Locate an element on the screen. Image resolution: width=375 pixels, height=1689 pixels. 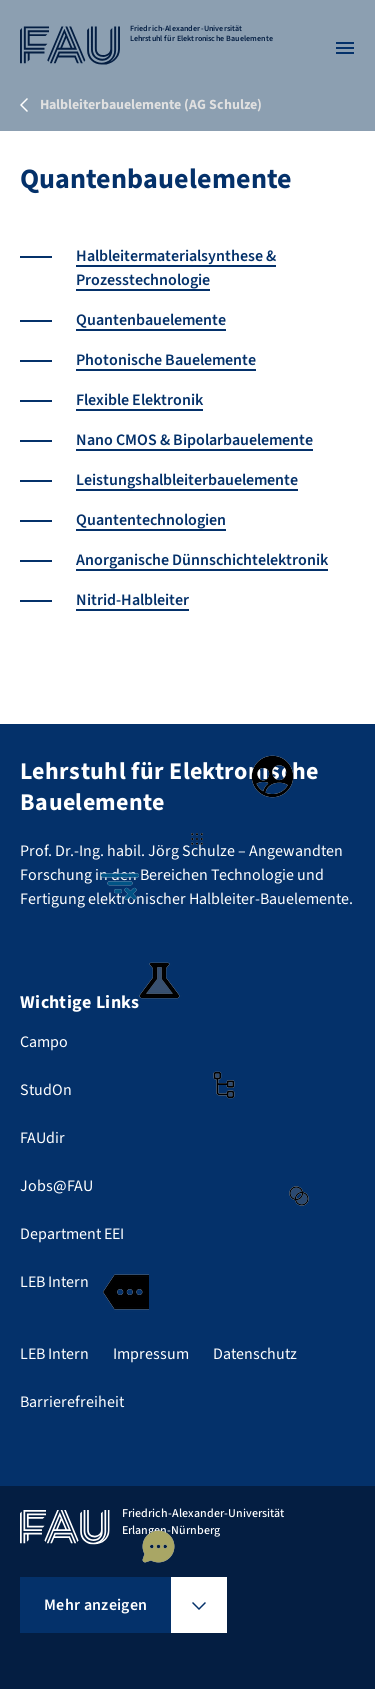
view more options or actions is located at coordinates (126, 1292).